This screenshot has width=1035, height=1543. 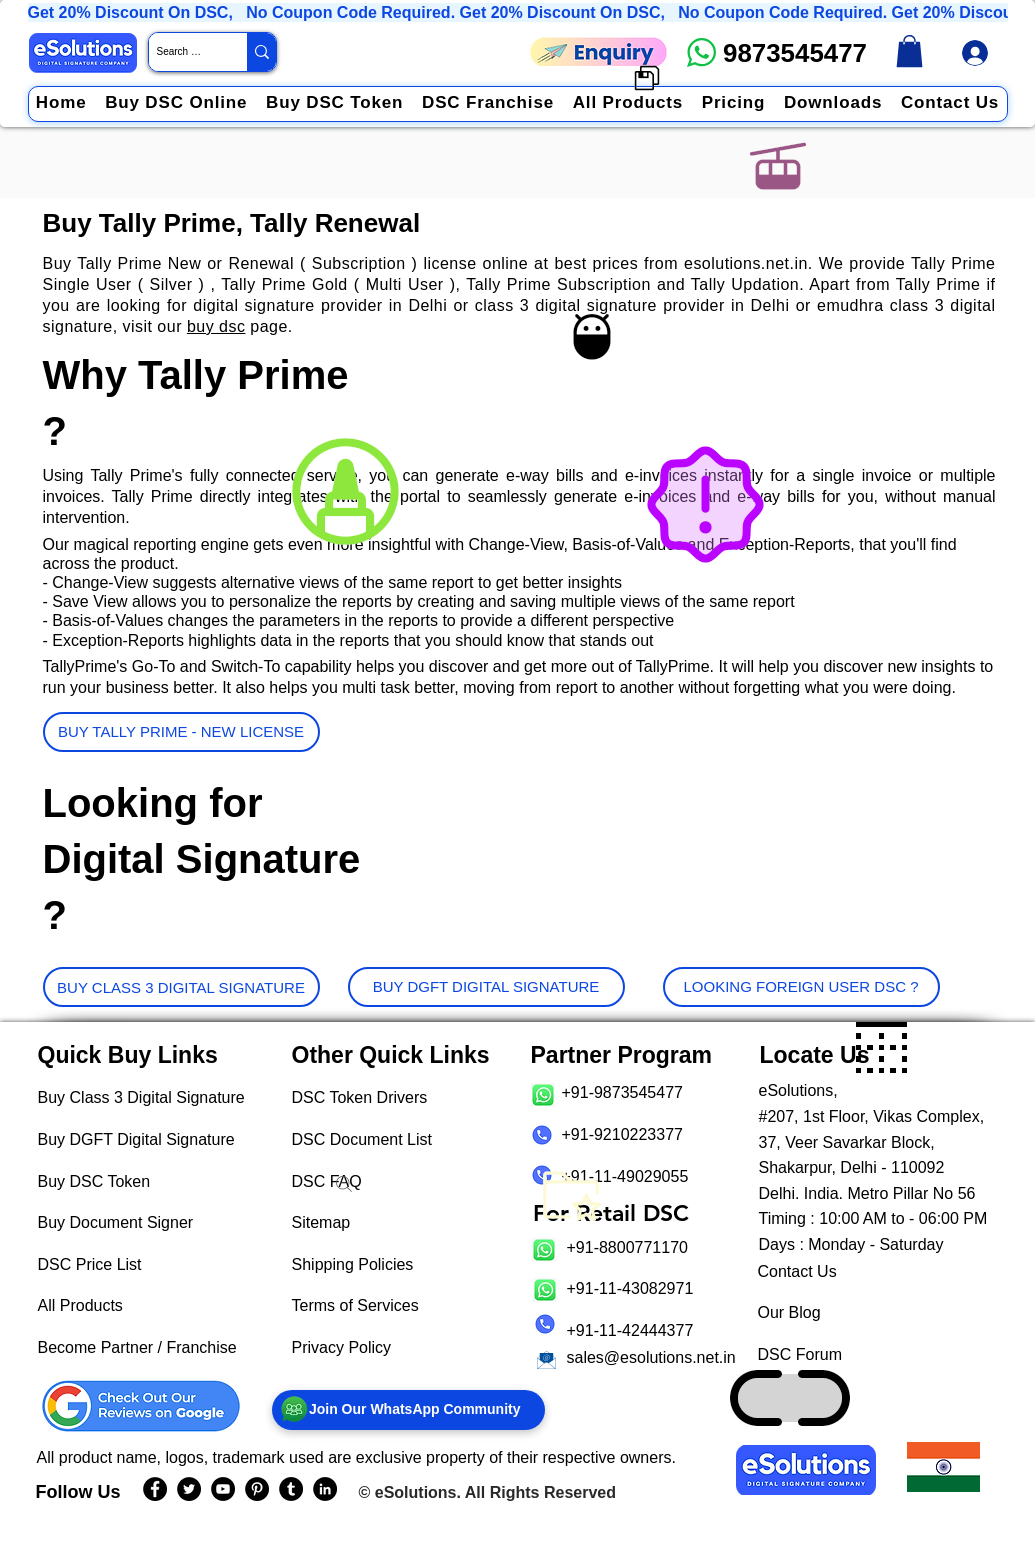 What do you see at coordinates (778, 167) in the screenshot?
I see `access cable car or gondola transit options` at bounding box center [778, 167].